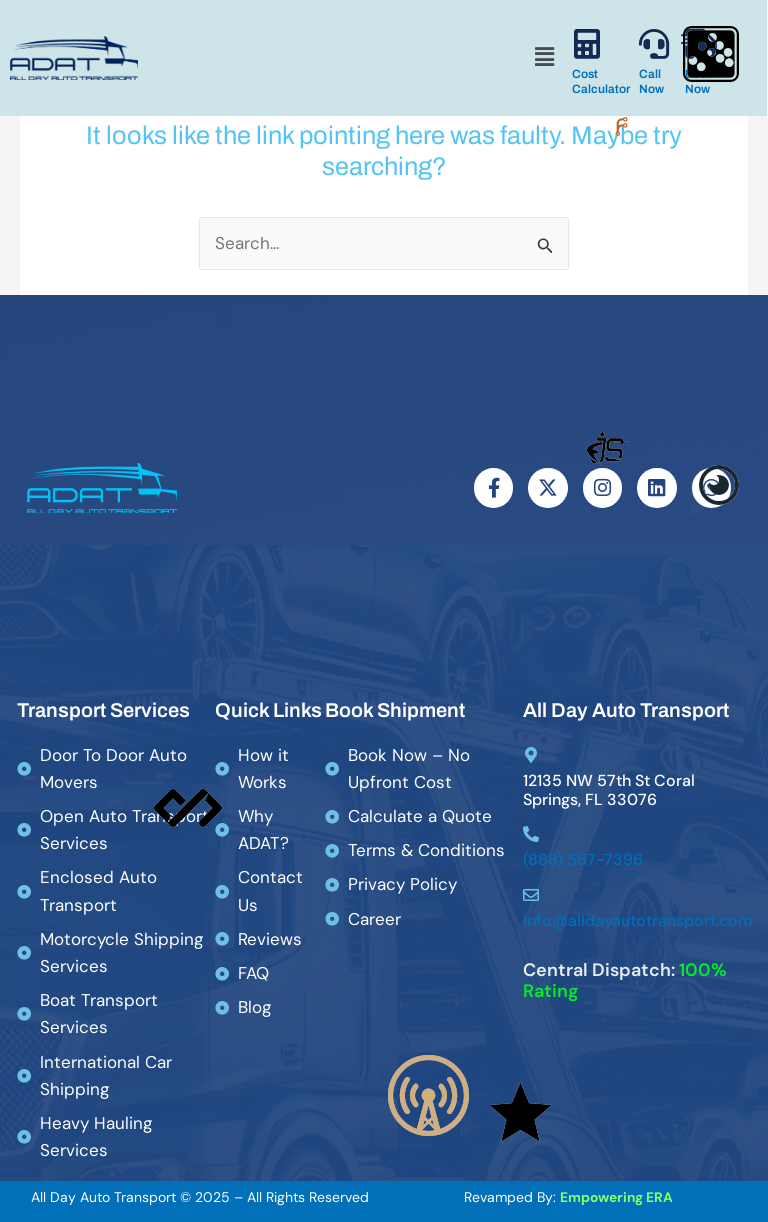  What do you see at coordinates (608, 448) in the screenshot?
I see `ejs templating engine logo` at bounding box center [608, 448].